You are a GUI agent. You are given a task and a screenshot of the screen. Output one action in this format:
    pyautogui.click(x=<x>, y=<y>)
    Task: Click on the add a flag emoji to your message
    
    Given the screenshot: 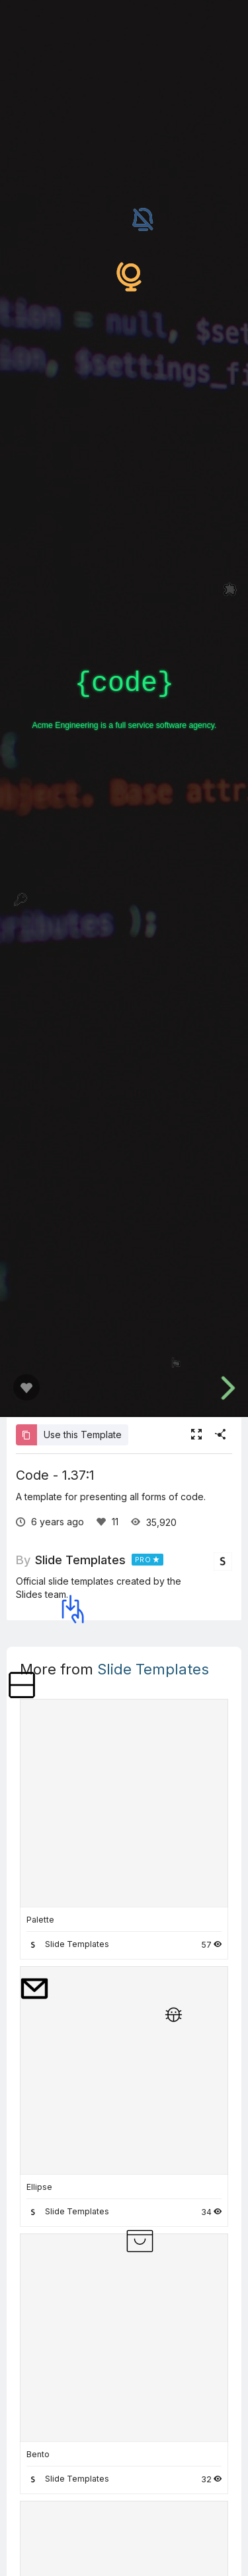 What is the action you would take?
    pyautogui.click(x=176, y=1363)
    